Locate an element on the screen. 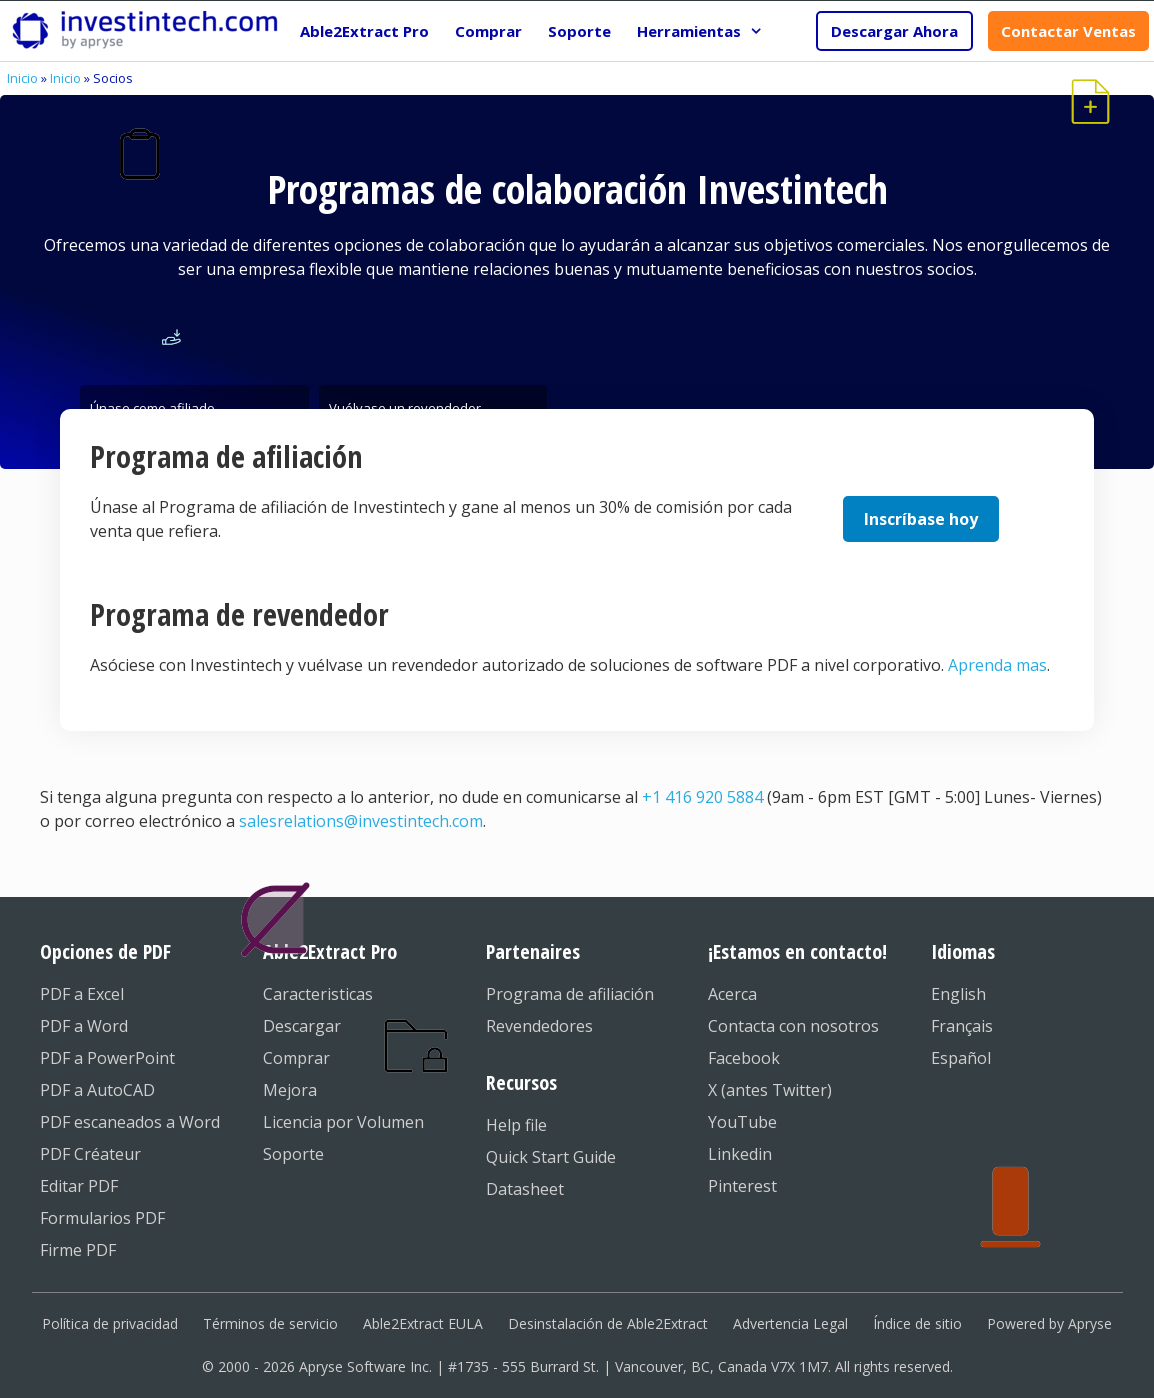 This screenshot has width=1154, height=1398. create a new file is located at coordinates (1090, 101).